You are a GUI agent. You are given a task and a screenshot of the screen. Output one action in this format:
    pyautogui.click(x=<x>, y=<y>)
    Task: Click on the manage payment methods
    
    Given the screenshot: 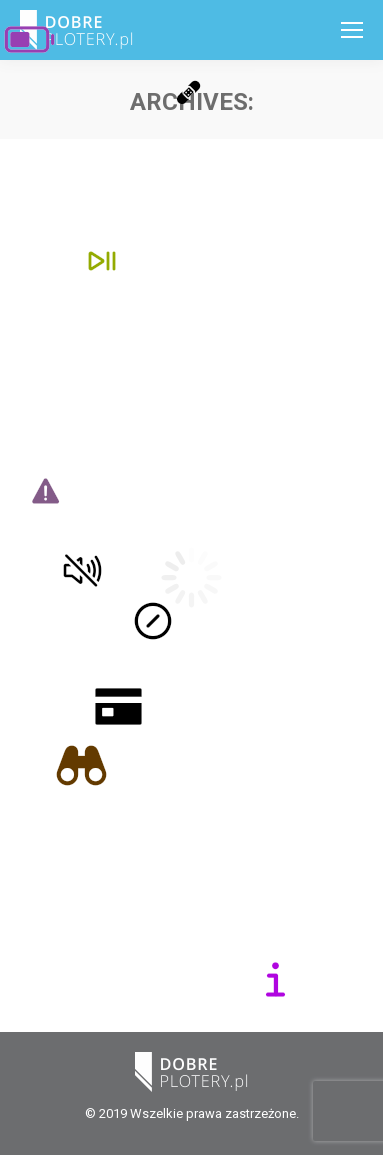 What is the action you would take?
    pyautogui.click(x=118, y=706)
    